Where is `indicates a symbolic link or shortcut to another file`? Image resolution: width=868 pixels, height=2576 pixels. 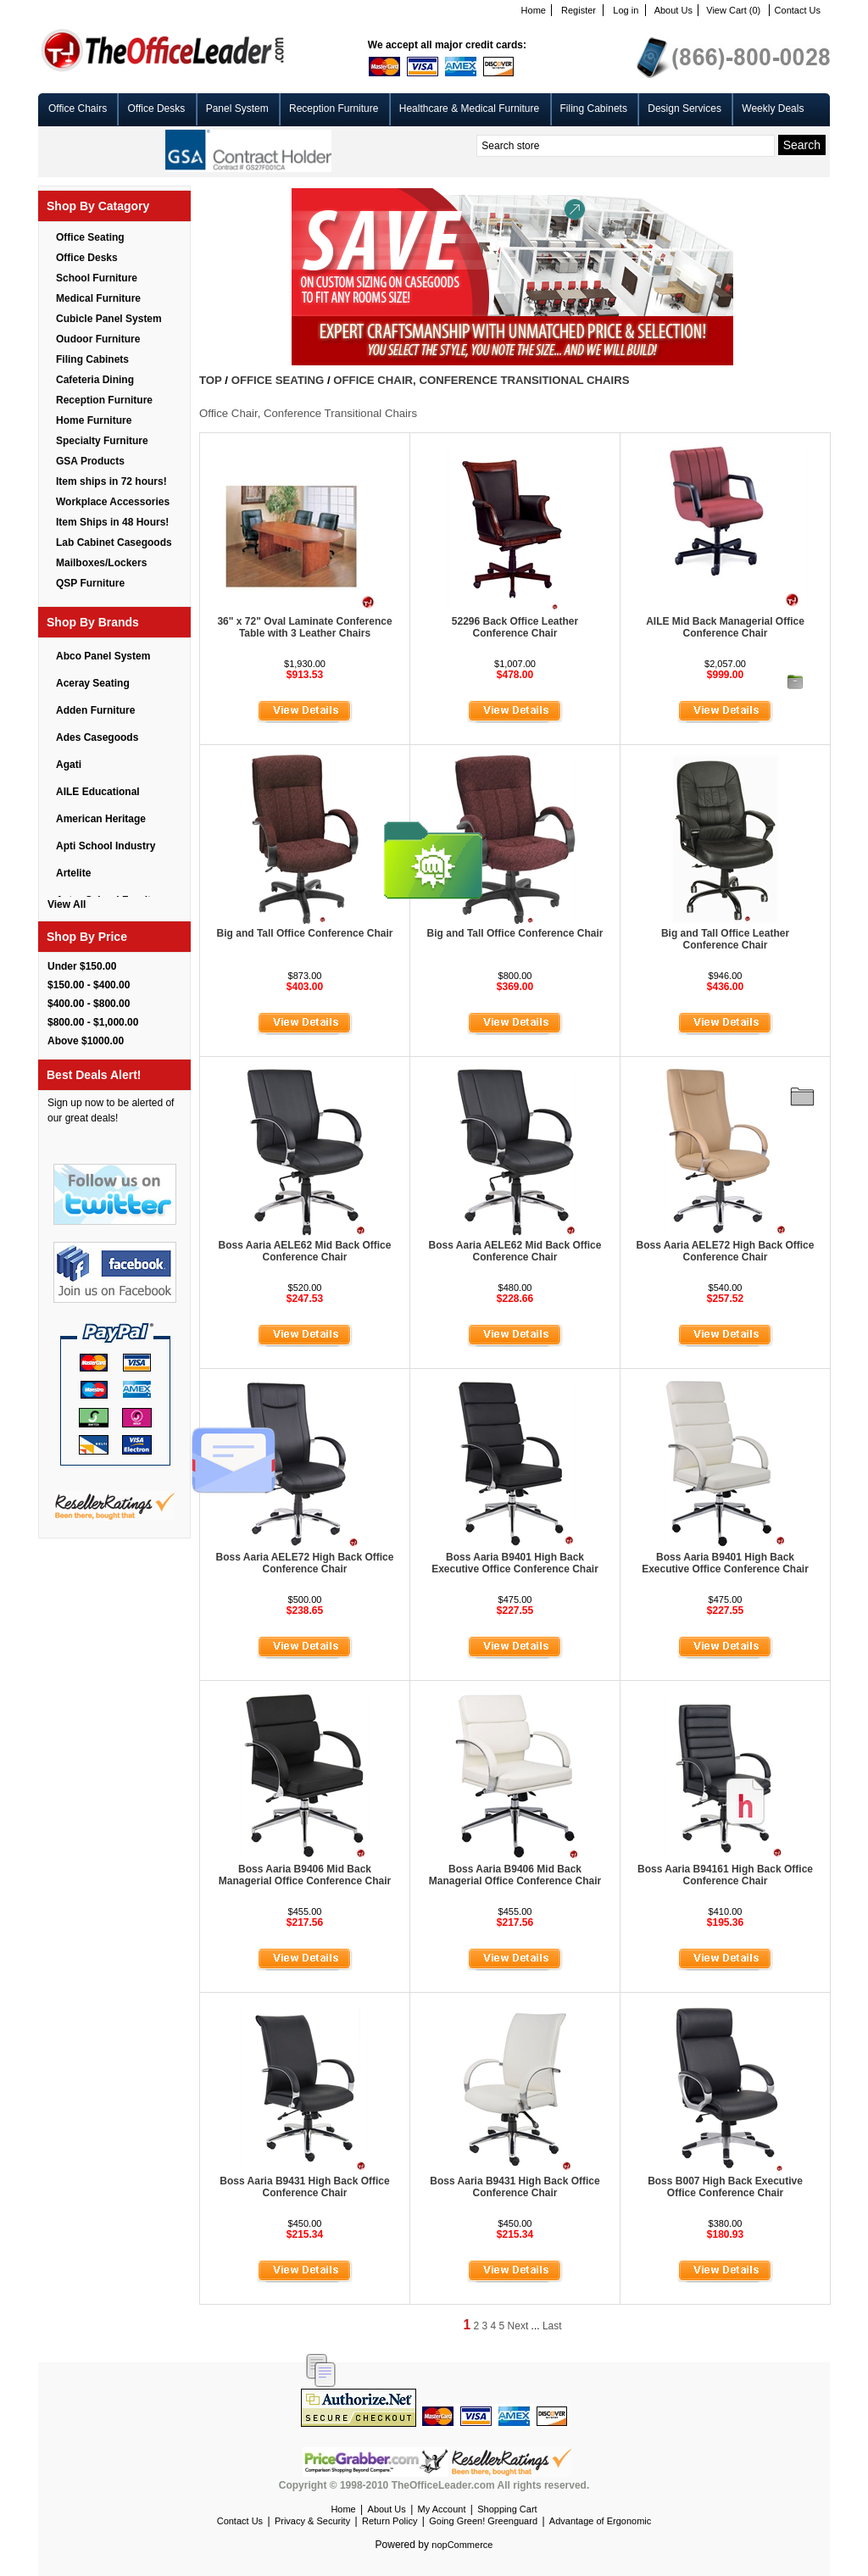
indicates a symbolic link or shortcut to another file is located at coordinates (575, 209).